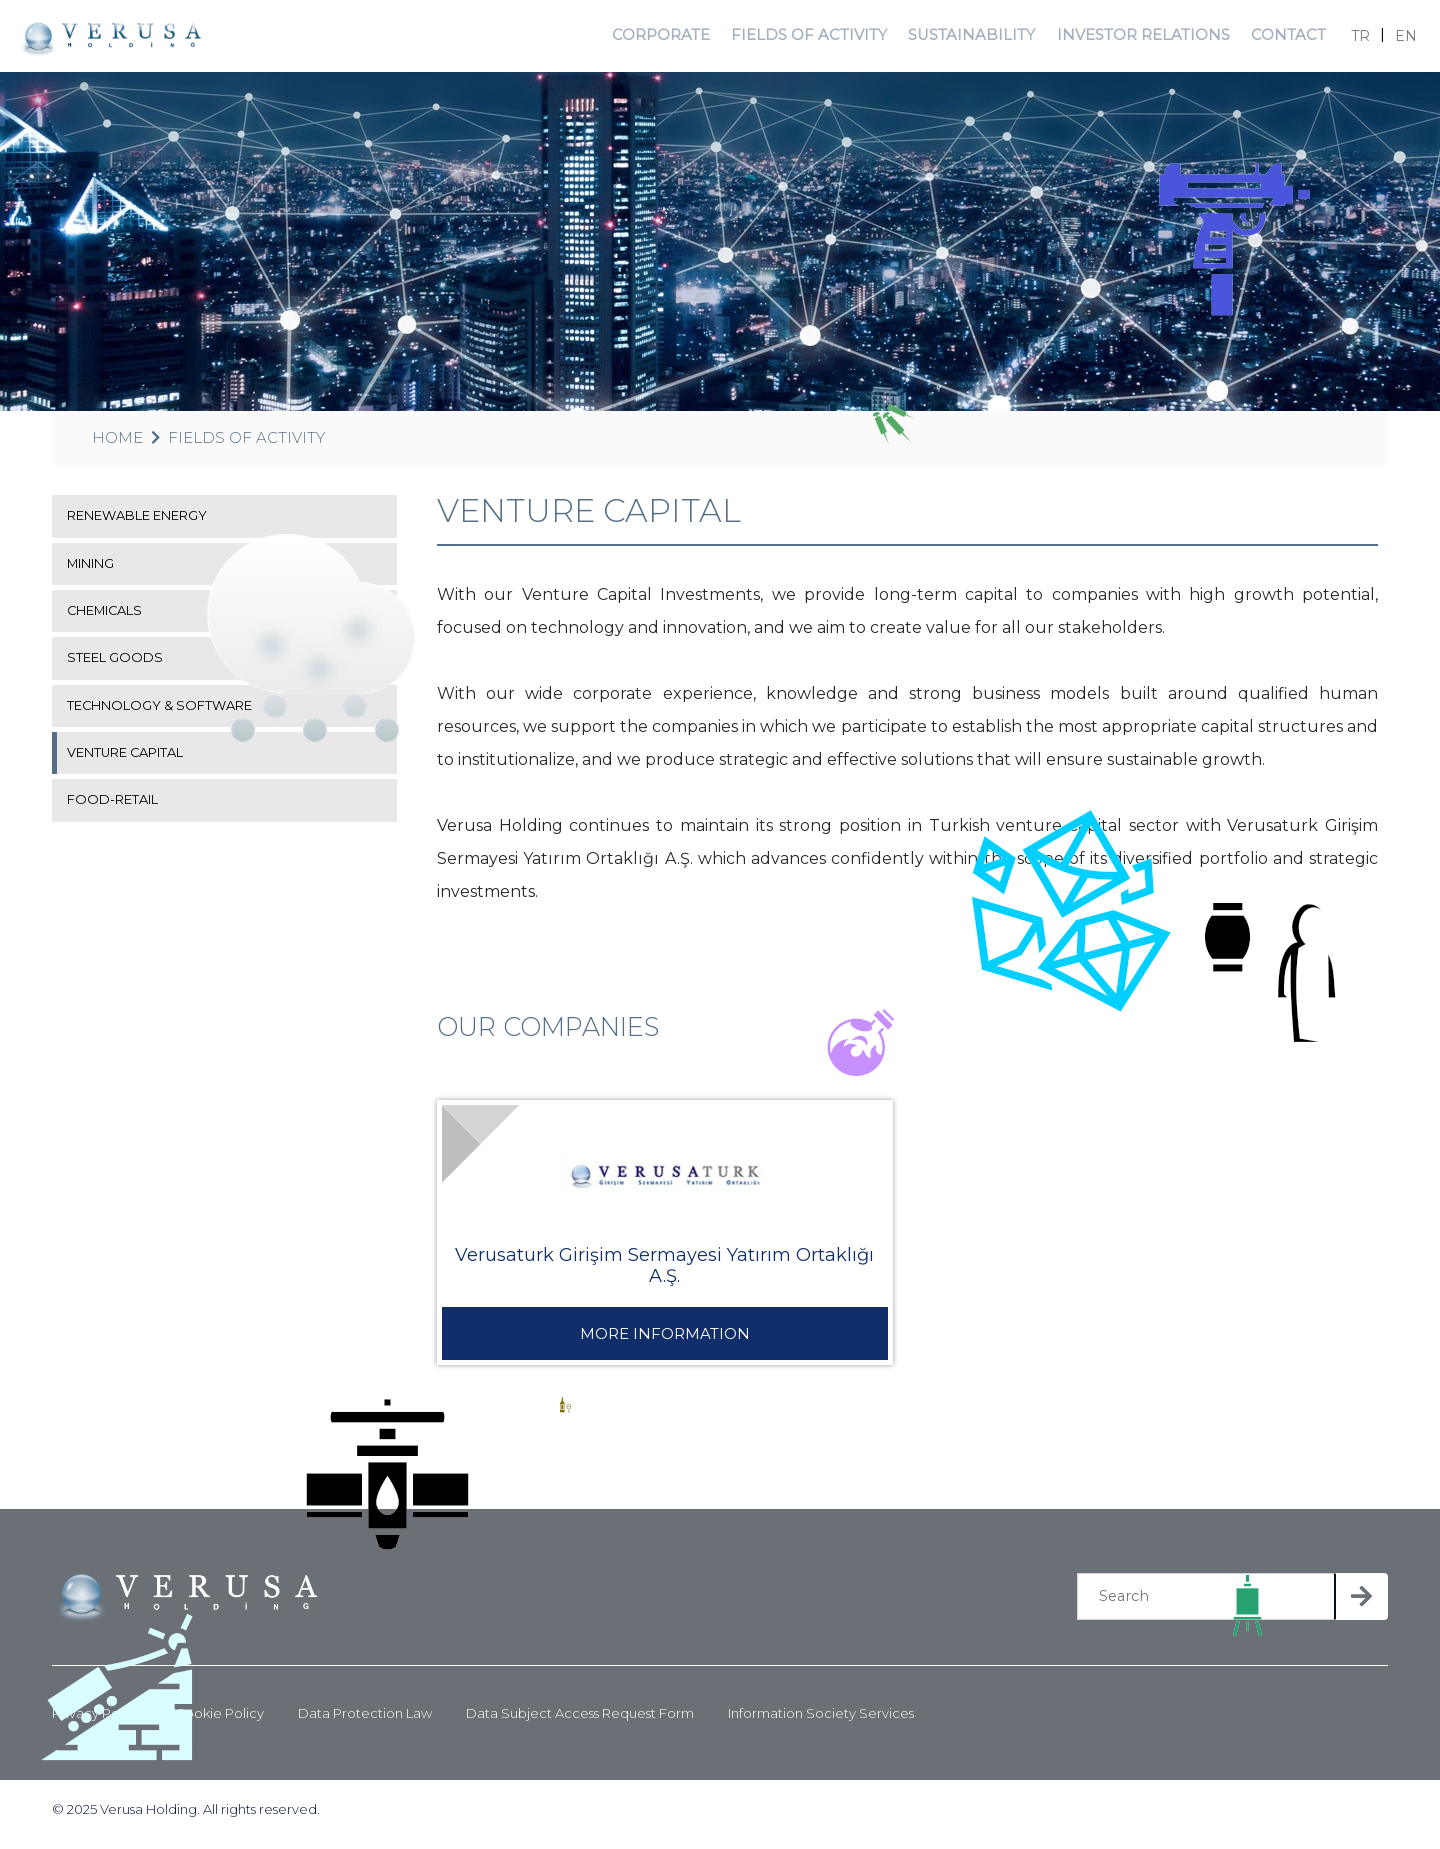 This screenshot has height=1849, width=1440. I want to click on indicates snowy weather conditions, so click(311, 638).